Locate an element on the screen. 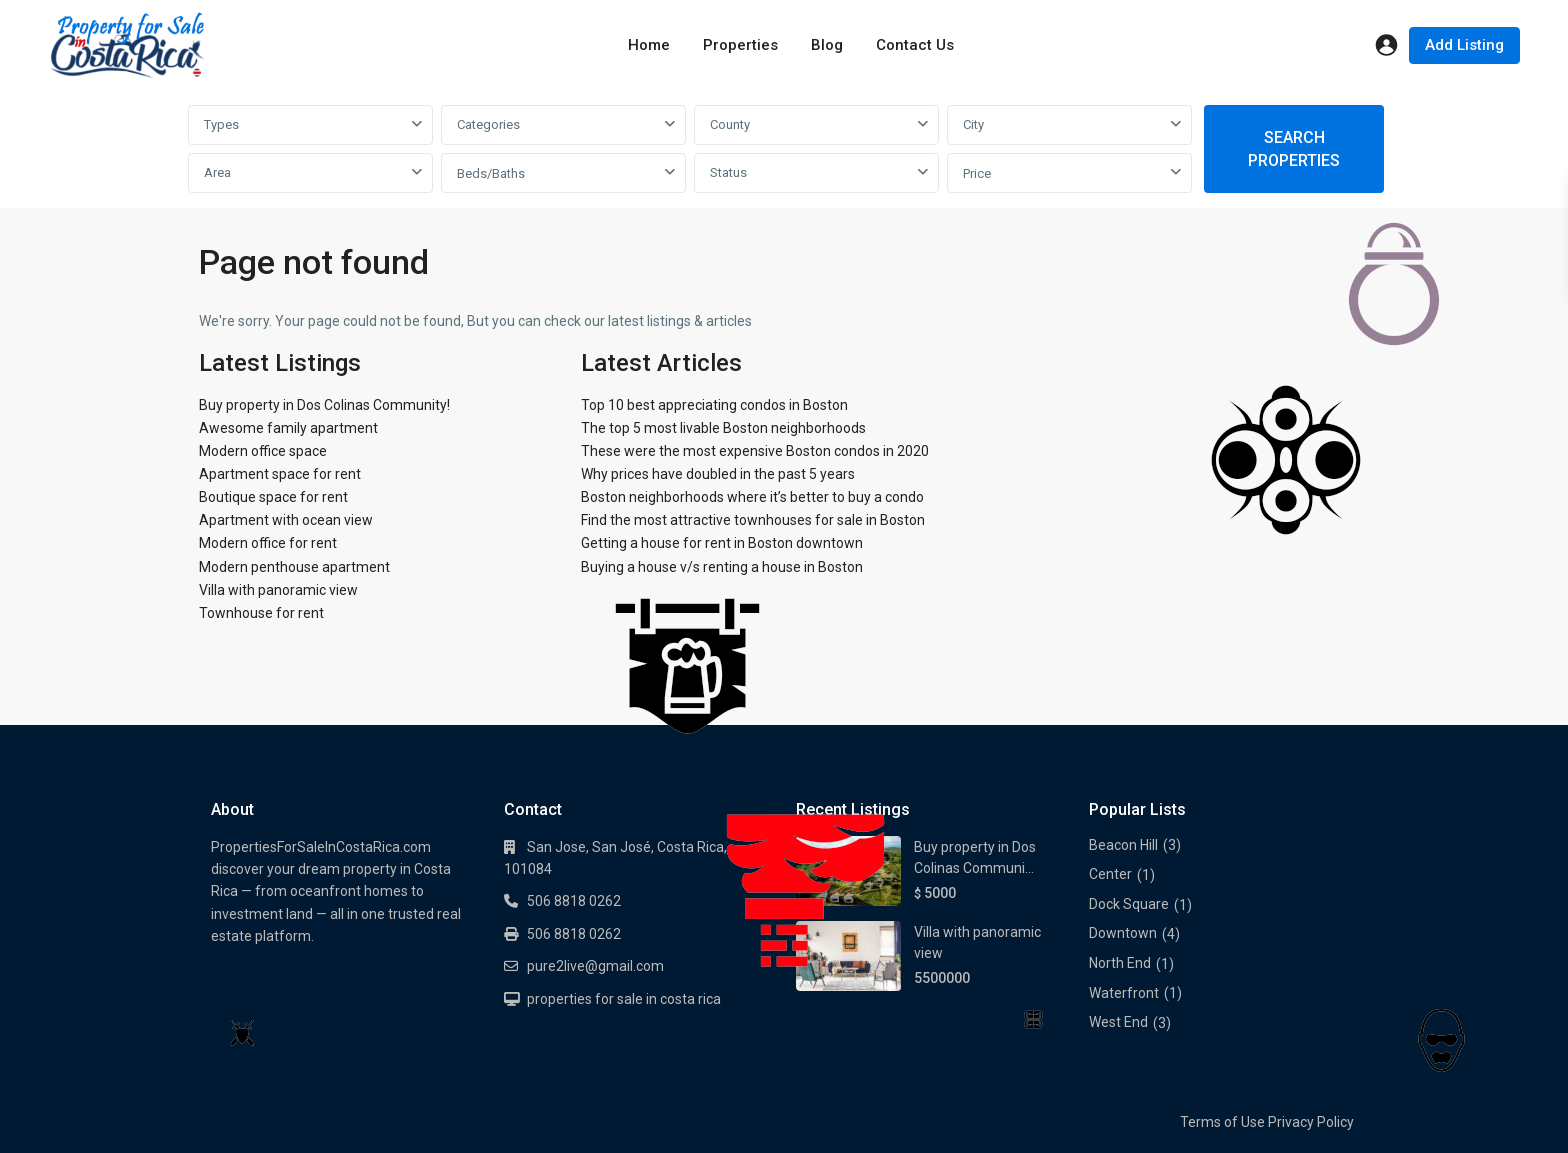 The height and width of the screenshot is (1153, 1568). access global or worldwide settings is located at coordinates (1394, 284).